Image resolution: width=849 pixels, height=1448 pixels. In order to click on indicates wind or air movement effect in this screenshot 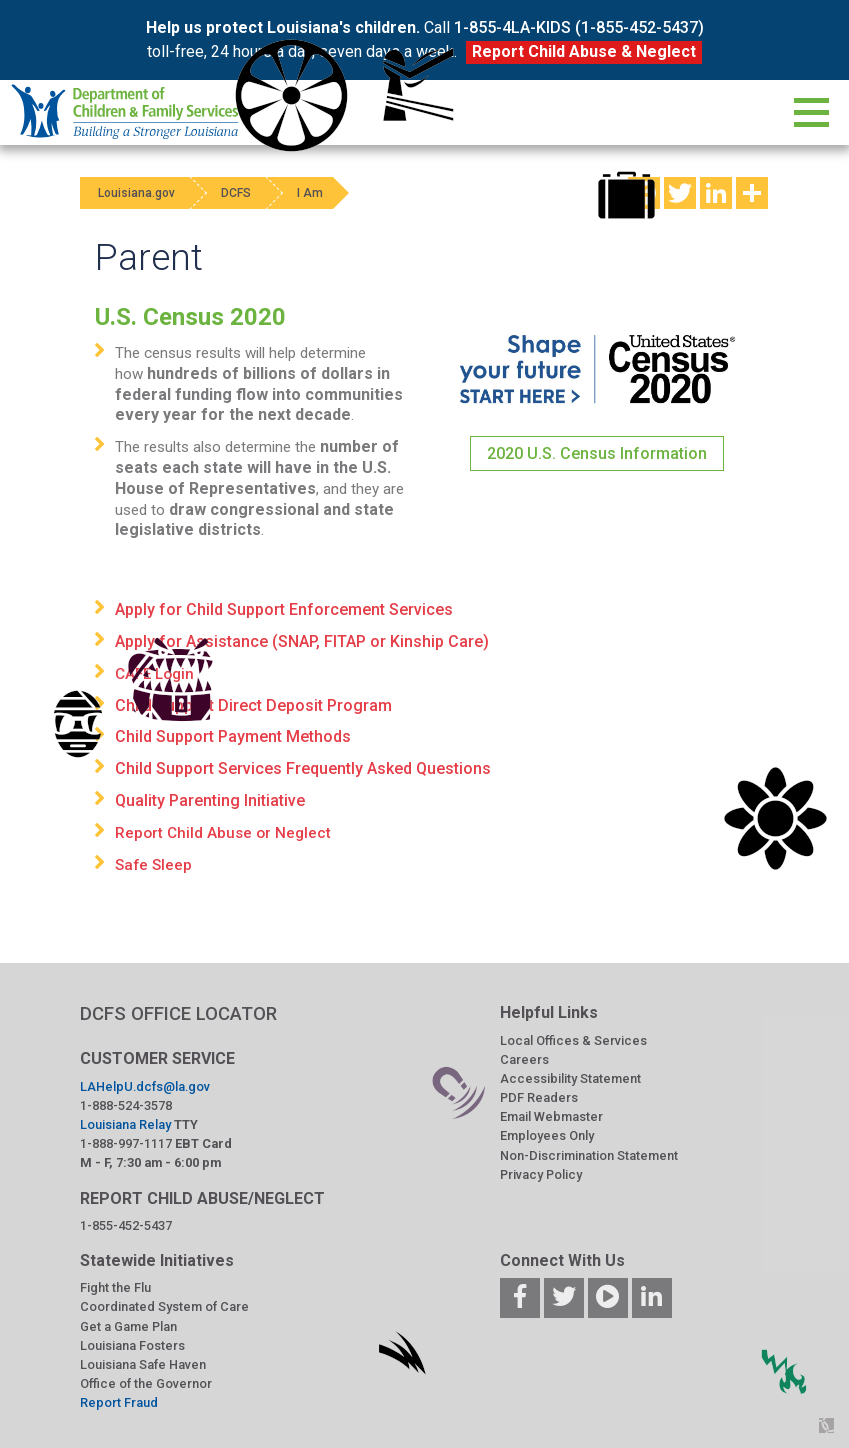, I will do `click(402, 1354)`.